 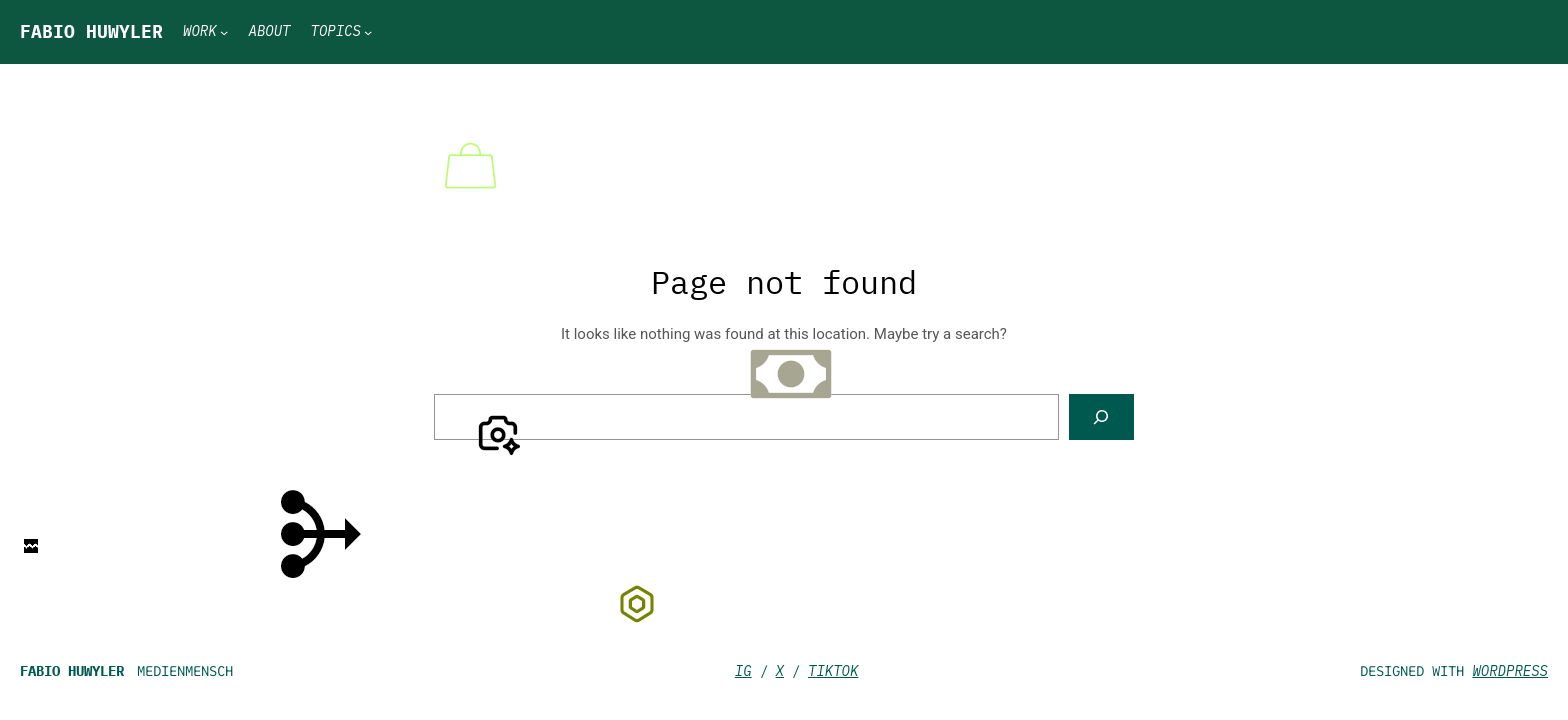 I want to click on view your shopping bag, so click(x=470, y=168).